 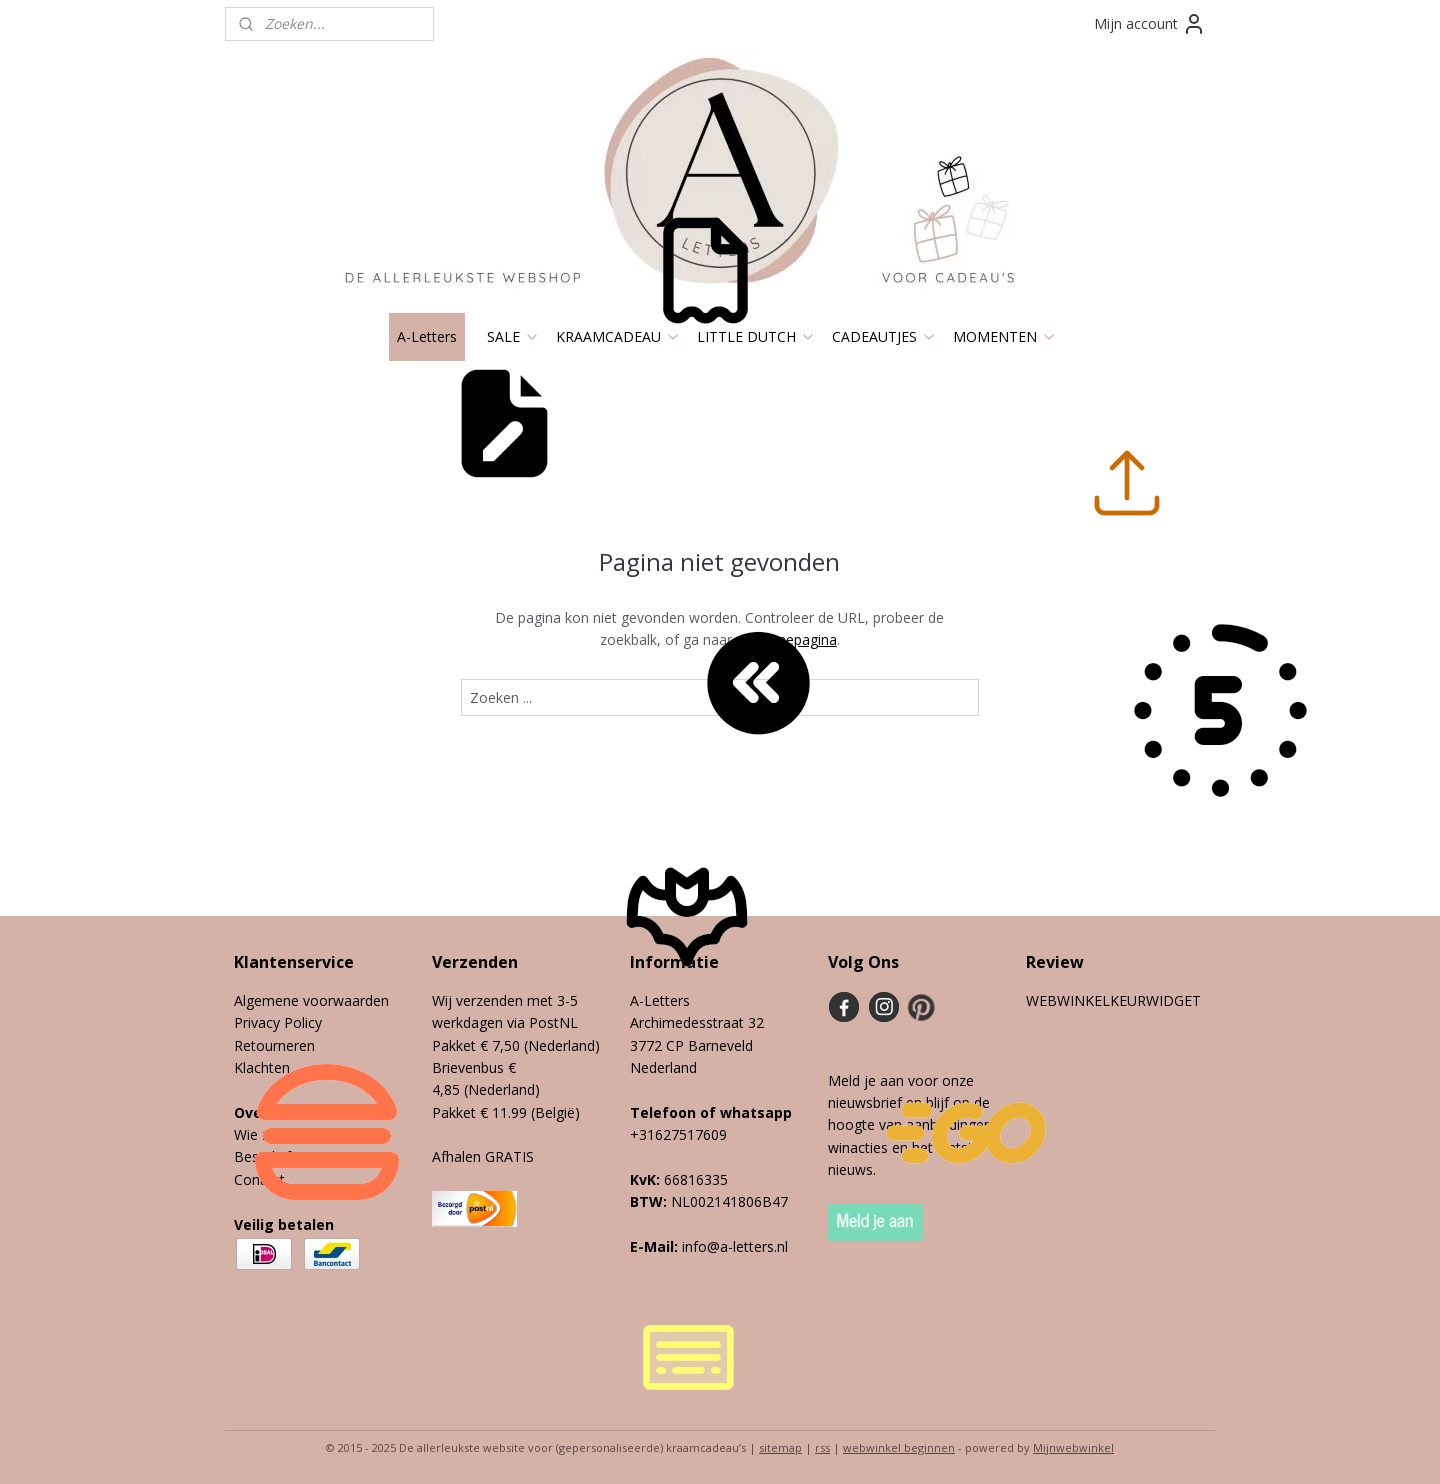 What do you see at coordinates (1127, 483) in the screenshot?
I see `upload a file or document` at bounding box center [1127, 483].